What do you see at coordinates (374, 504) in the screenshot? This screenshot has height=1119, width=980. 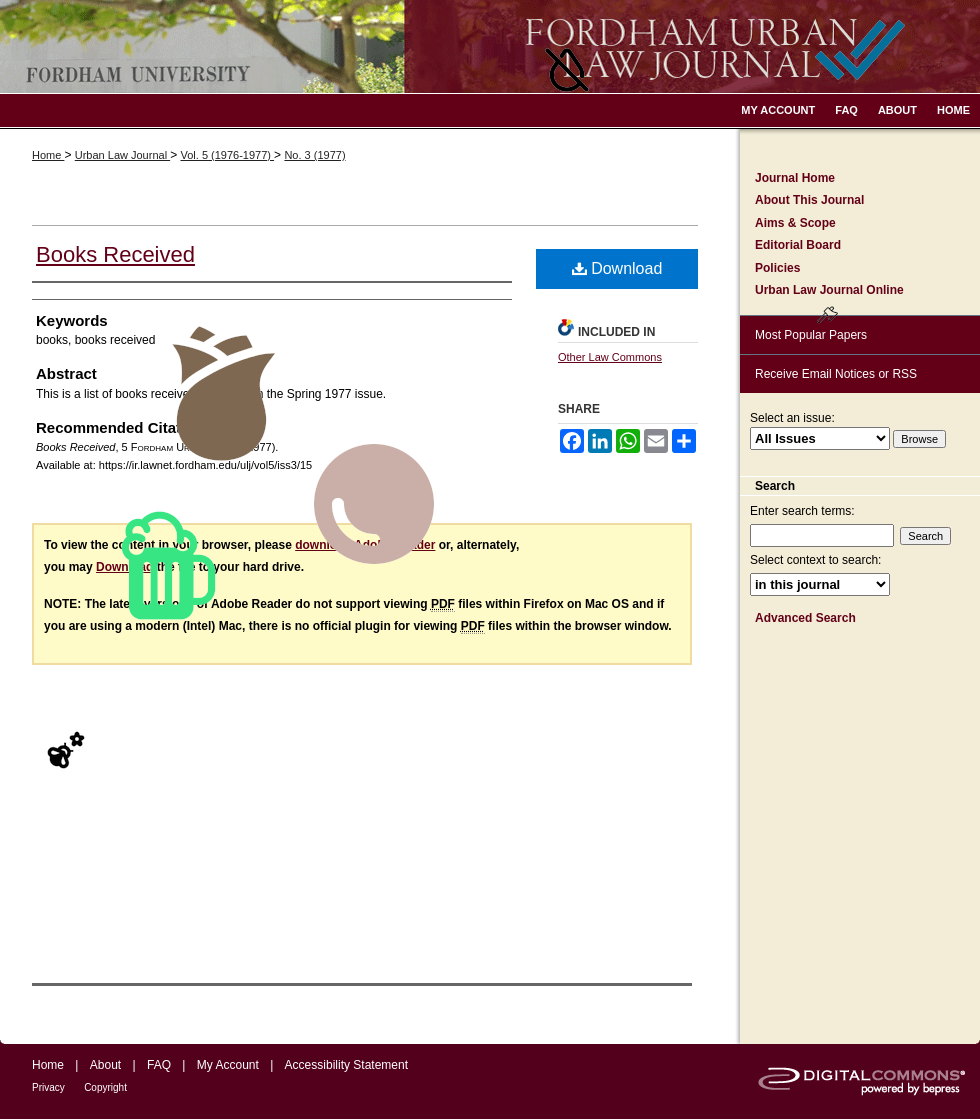 I see `apply inner shadow effect to bottom-left corner` at bounding box center [374, 504].